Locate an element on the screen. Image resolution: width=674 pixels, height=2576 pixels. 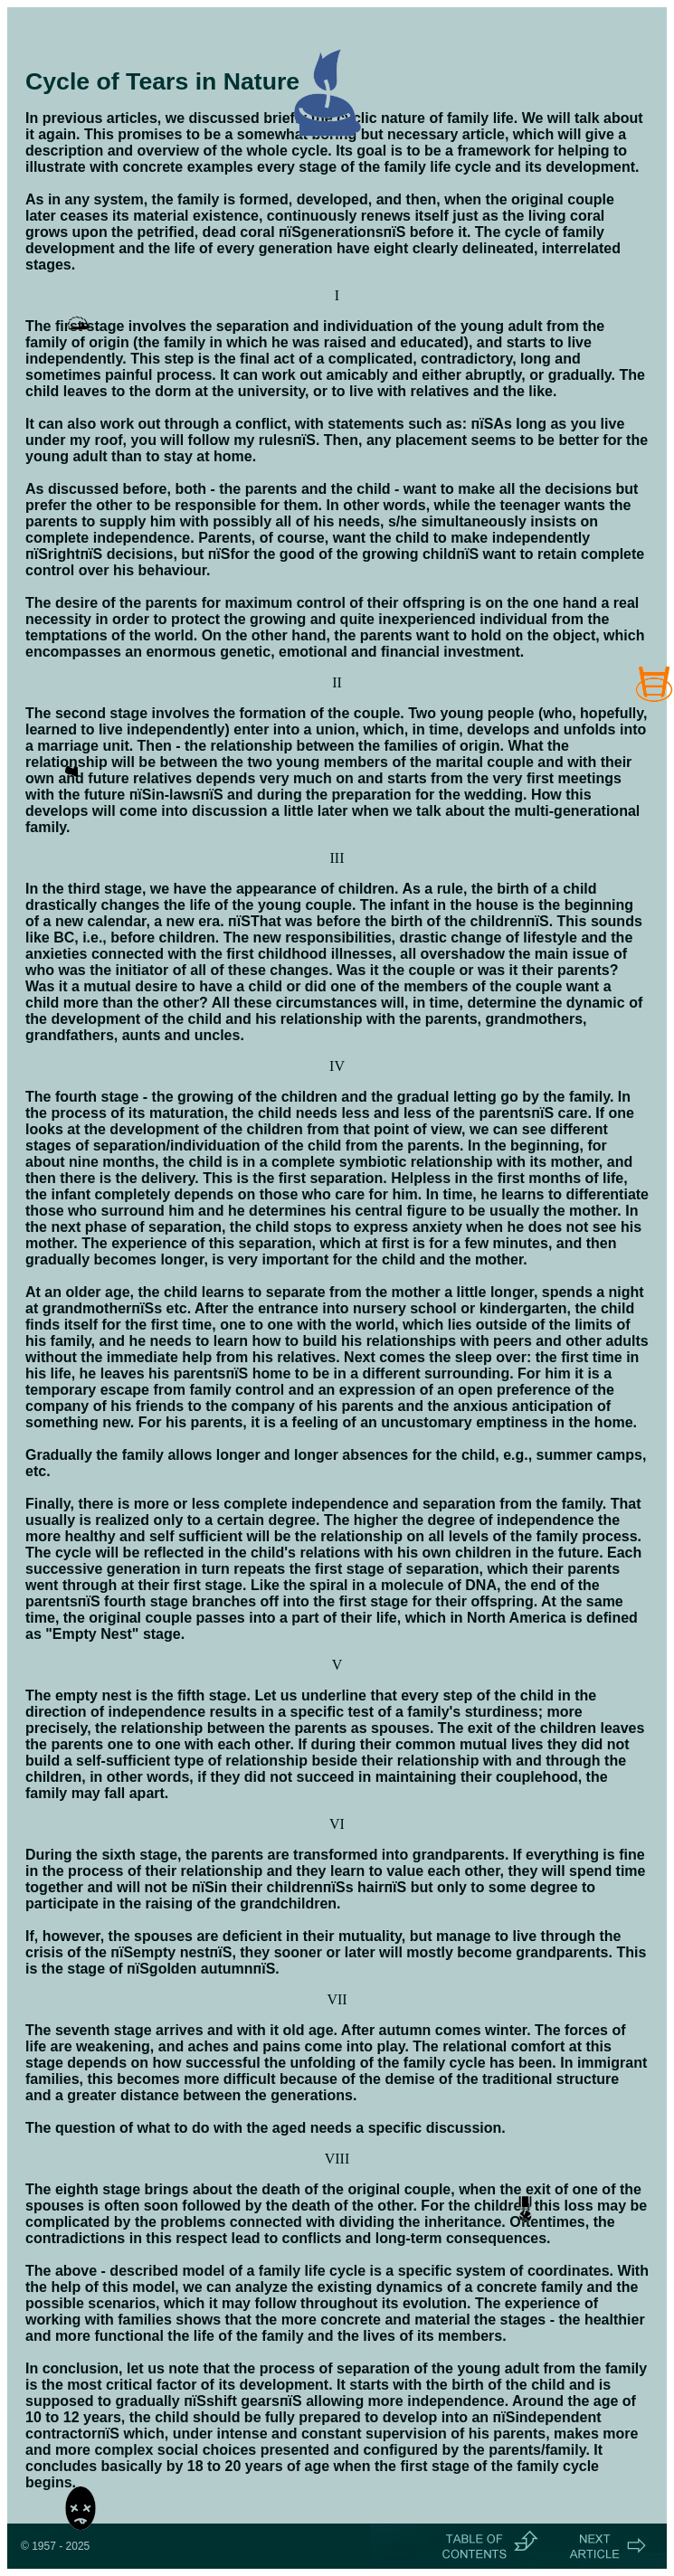
indicates a lit candle or flame feature is located at coordinates (327, 93).